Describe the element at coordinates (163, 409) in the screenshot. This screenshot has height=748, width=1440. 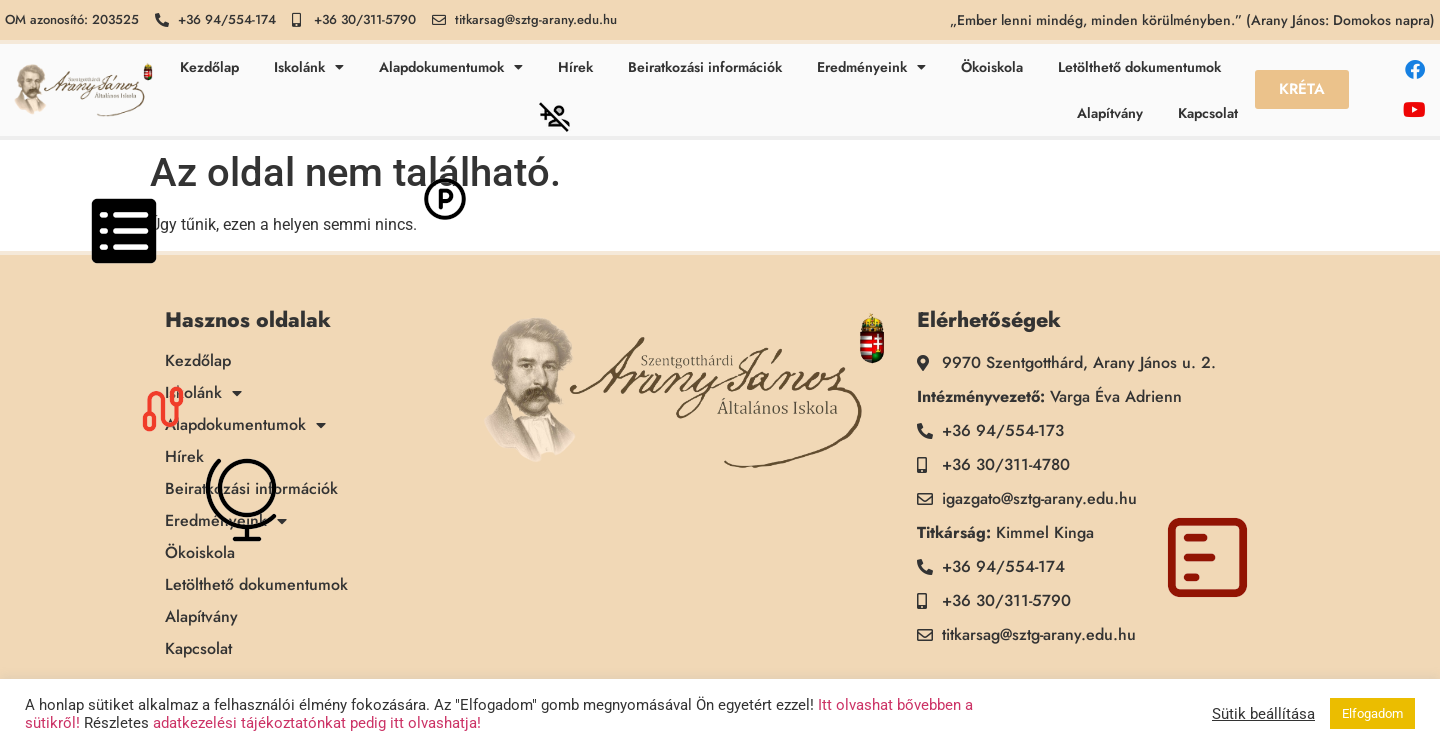
I see `access jump rope workout or exercise` at that location.